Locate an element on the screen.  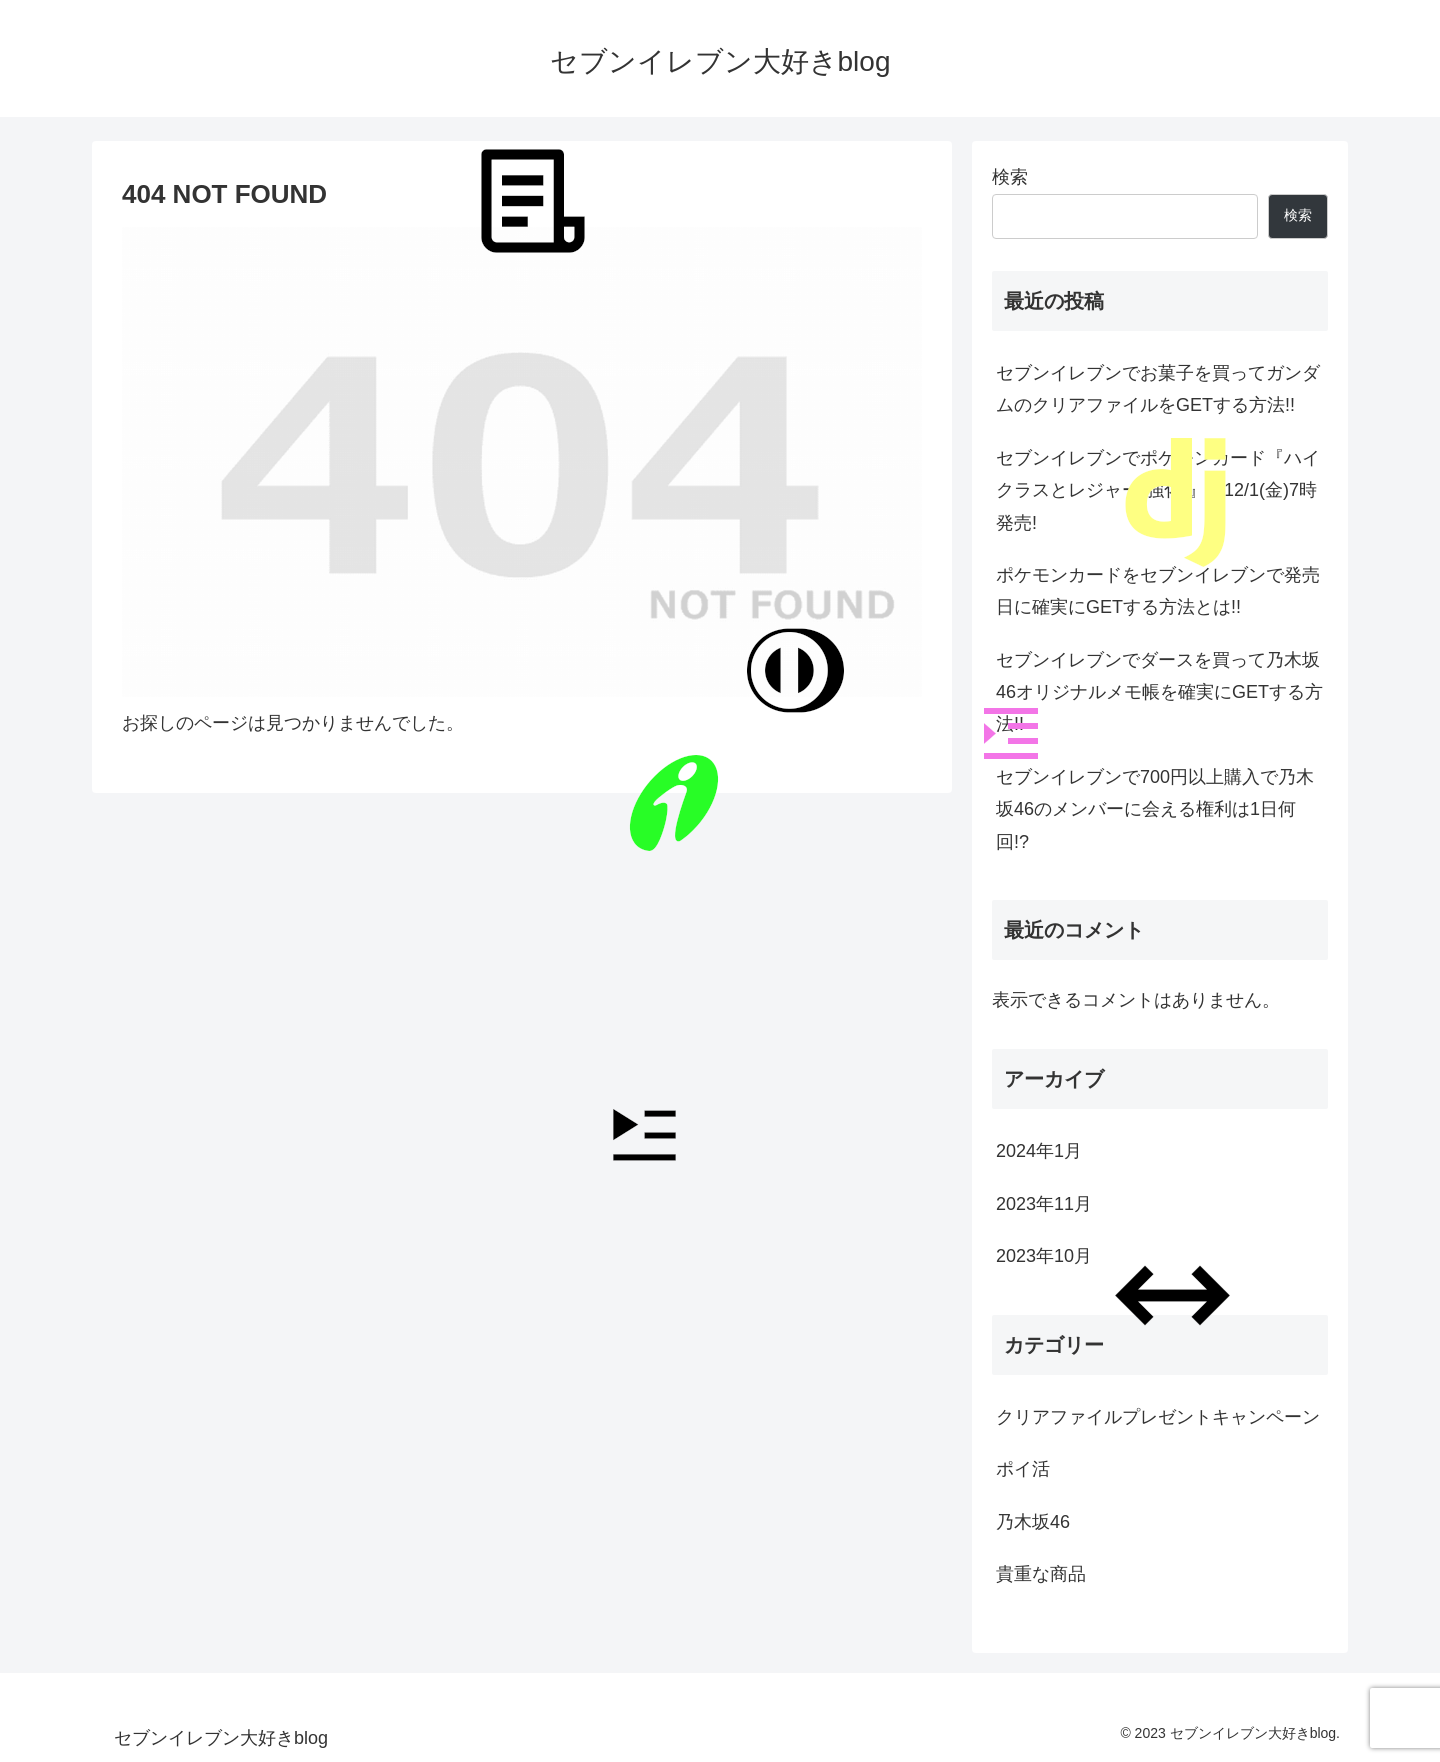
Django web framework logo is located at coordinates (1175, 502).